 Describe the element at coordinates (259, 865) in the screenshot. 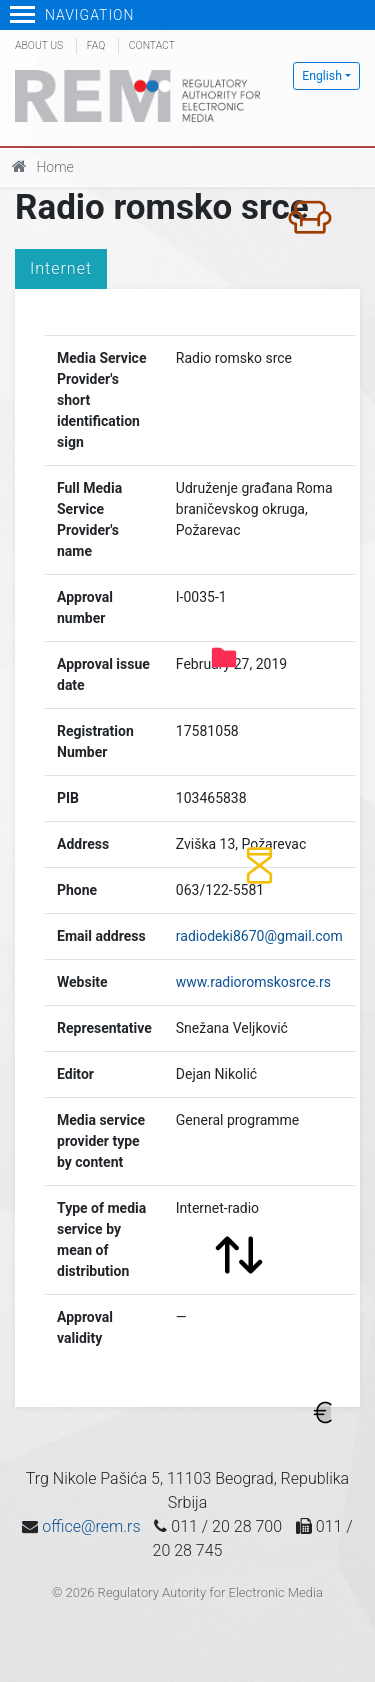

I see `indicates a timer or countdown in progress` at that location.